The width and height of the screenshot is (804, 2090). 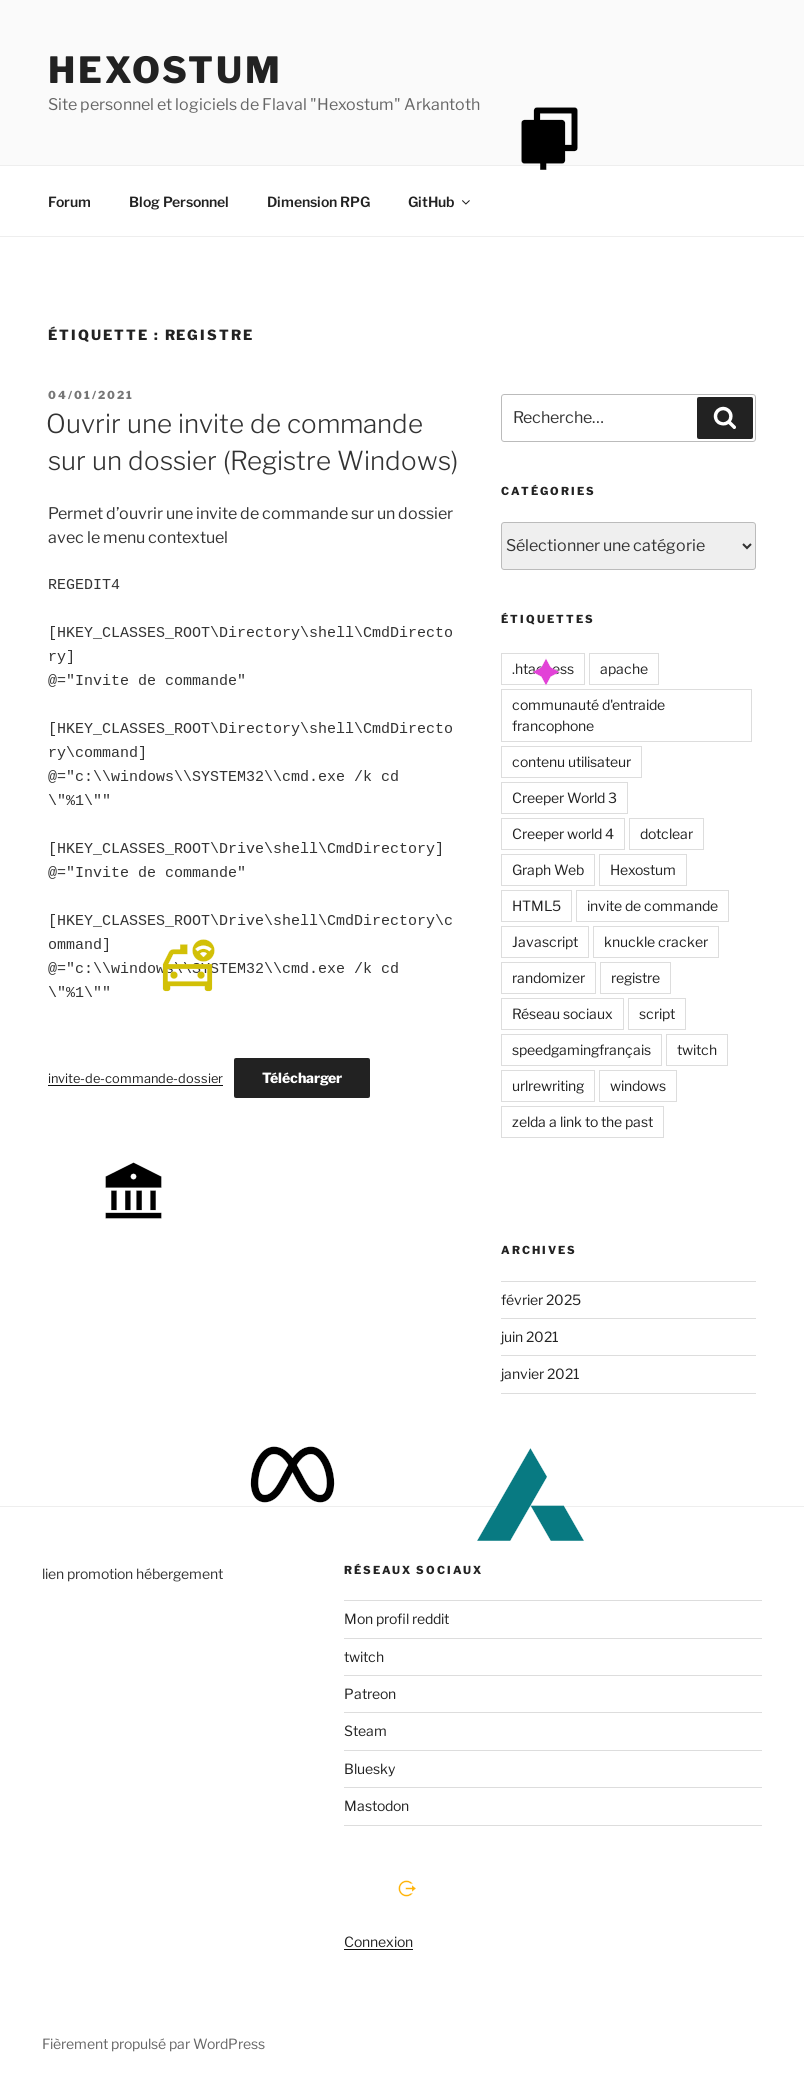 I want to click on indicates sunny or clear weather conditions, so click(x=546, y=672).